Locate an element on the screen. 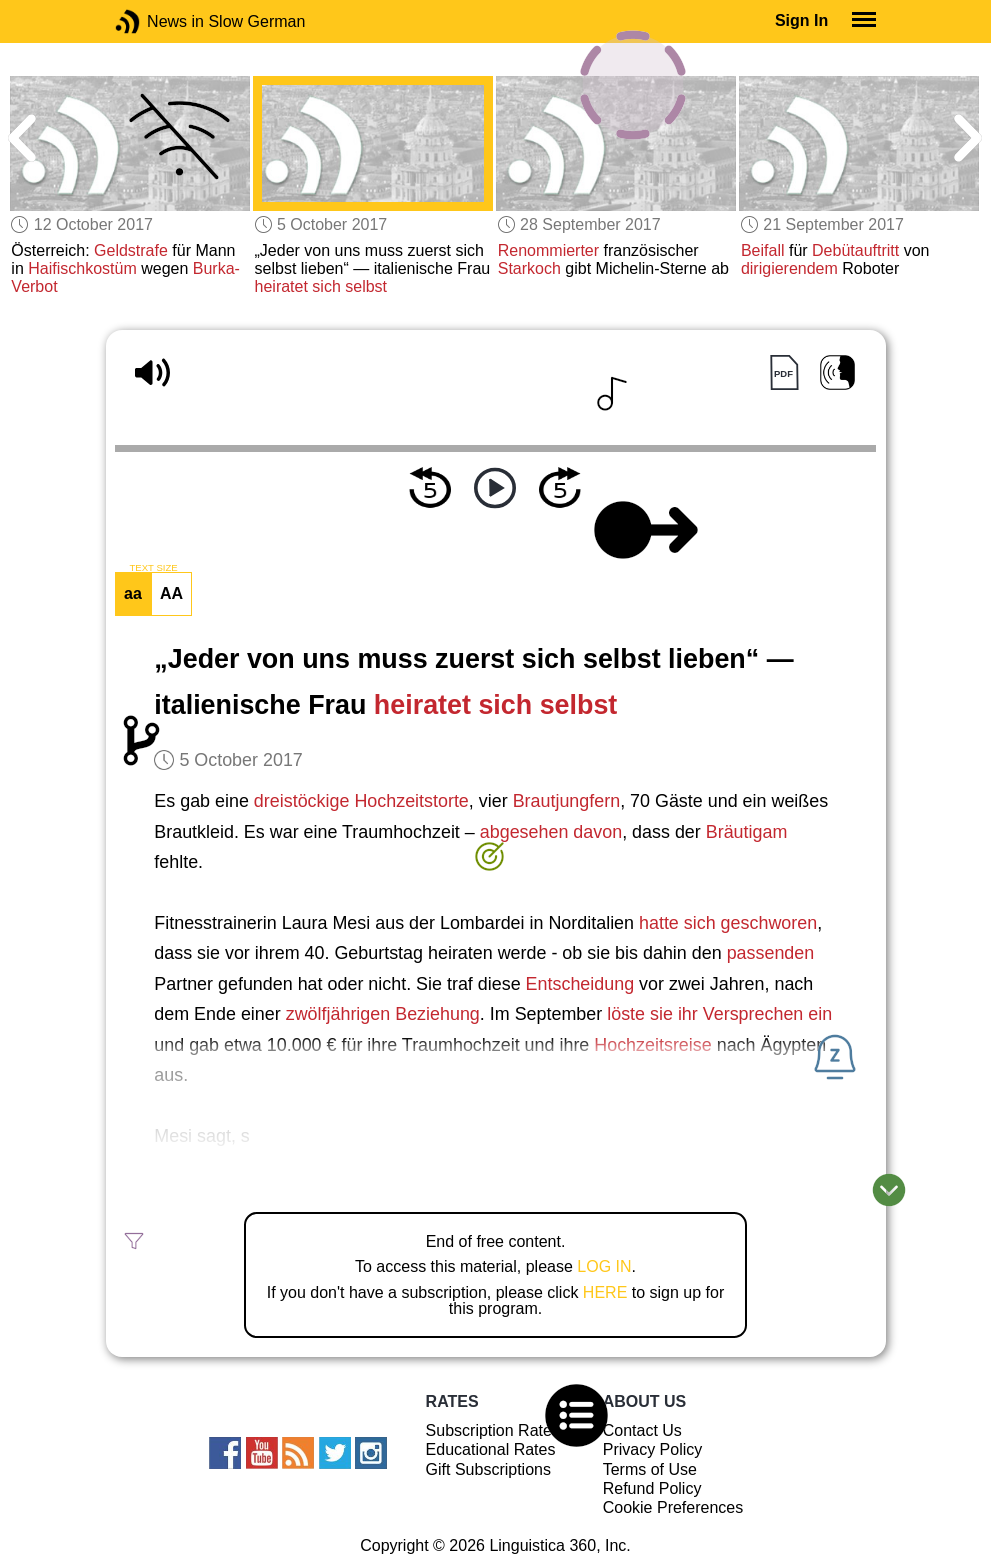 The height and width of the screenshot is (1565, 991). indicates no wifi connection available is located at coordinates (179, 136).